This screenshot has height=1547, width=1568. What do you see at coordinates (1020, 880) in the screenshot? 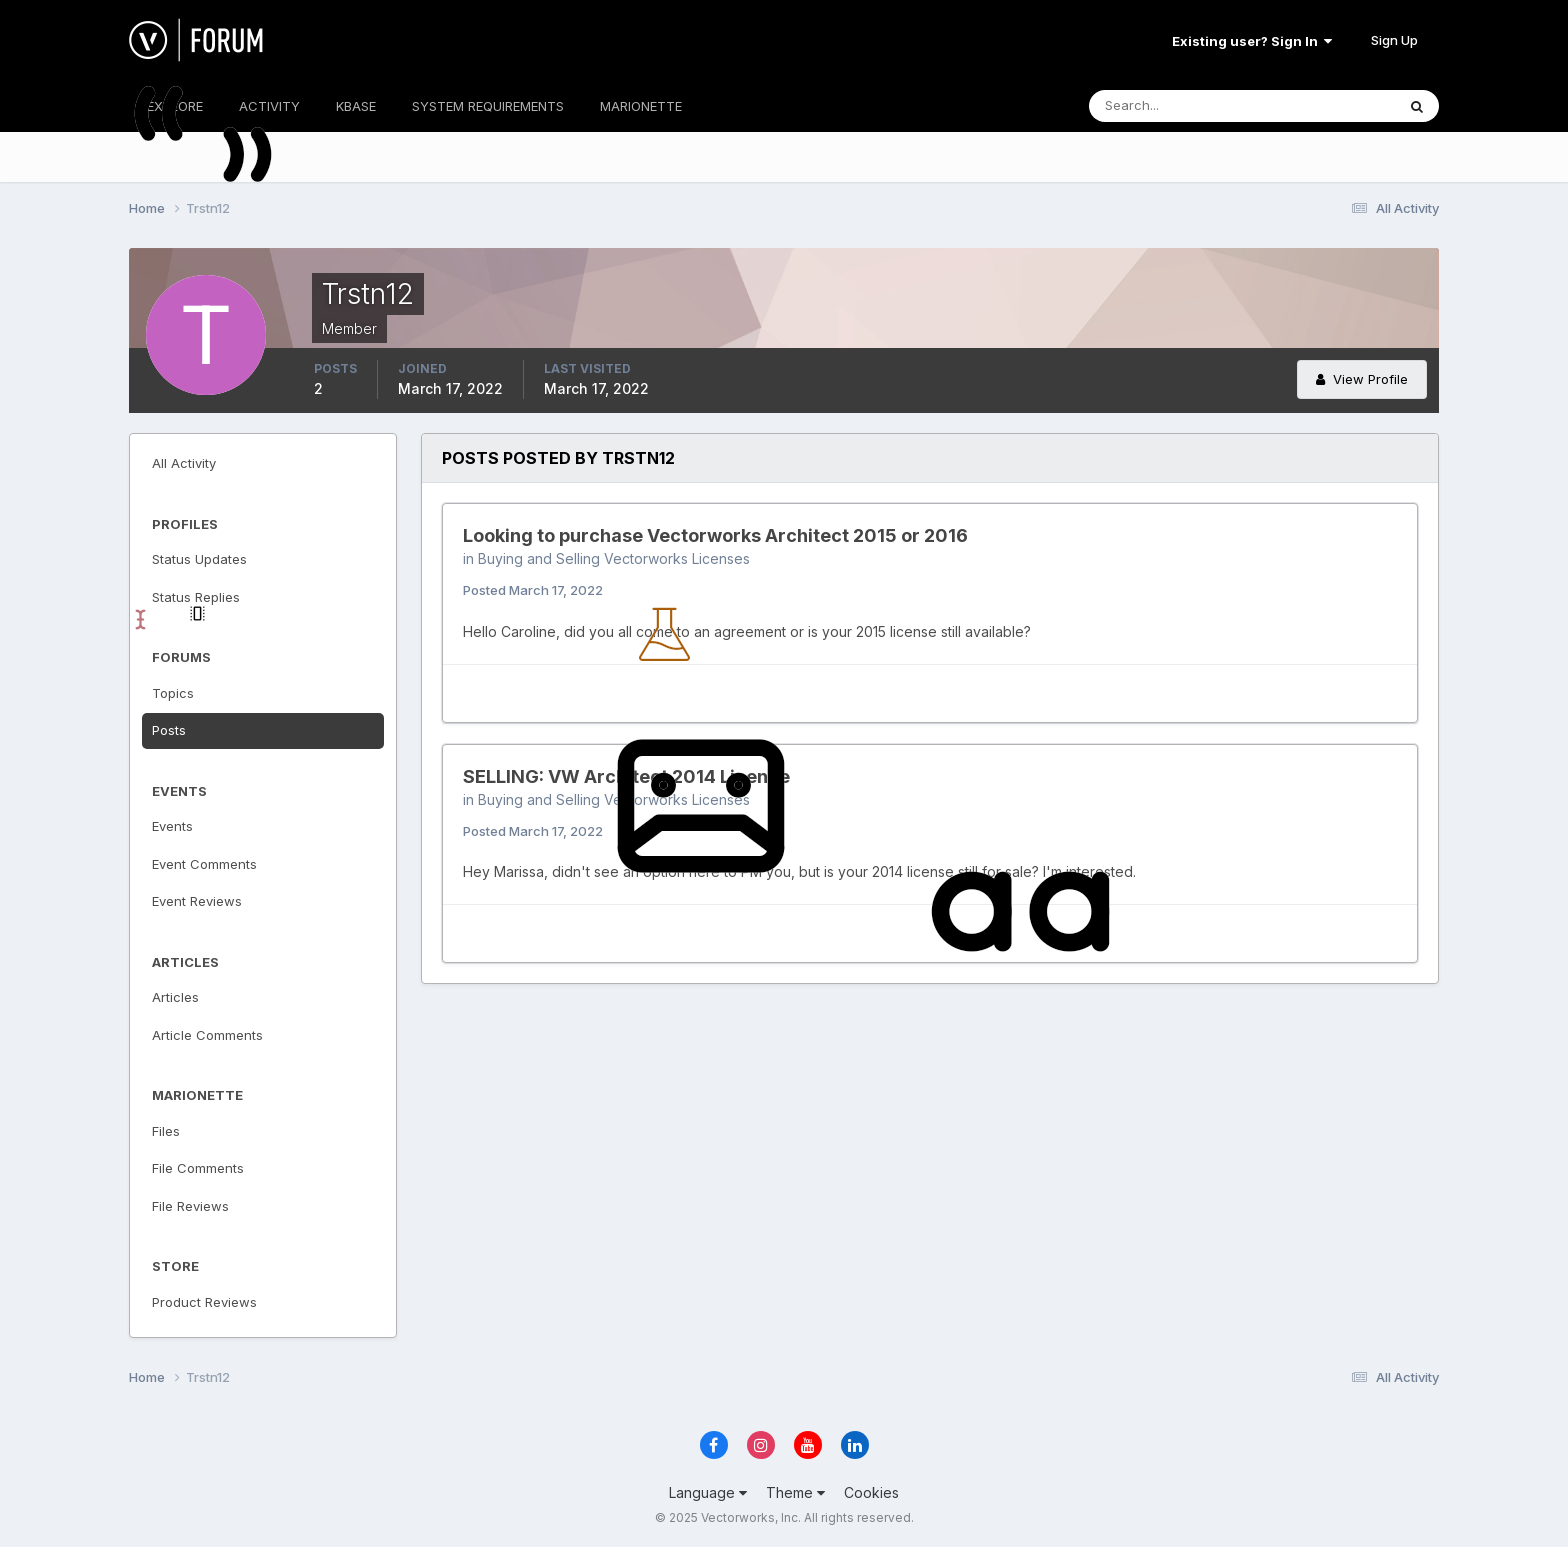
I see `switch text to lowercase` at bounding box center [1020, 880].